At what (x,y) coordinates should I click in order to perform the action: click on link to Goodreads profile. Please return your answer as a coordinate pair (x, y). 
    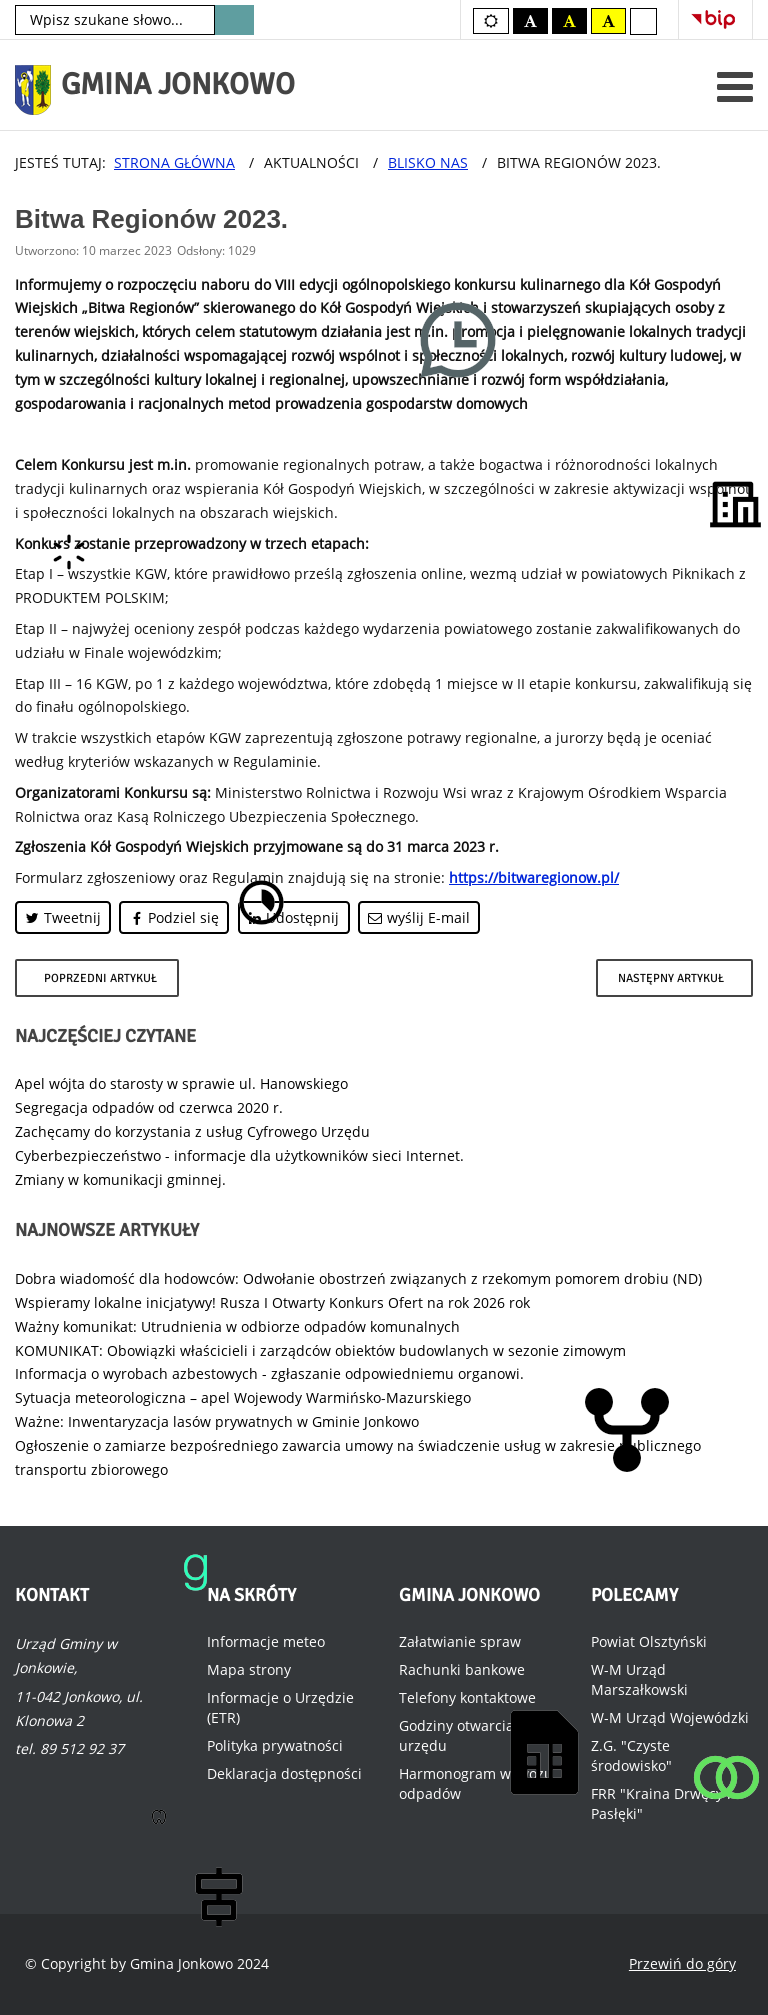
    Looking at the image, I should click on (195, 1572).